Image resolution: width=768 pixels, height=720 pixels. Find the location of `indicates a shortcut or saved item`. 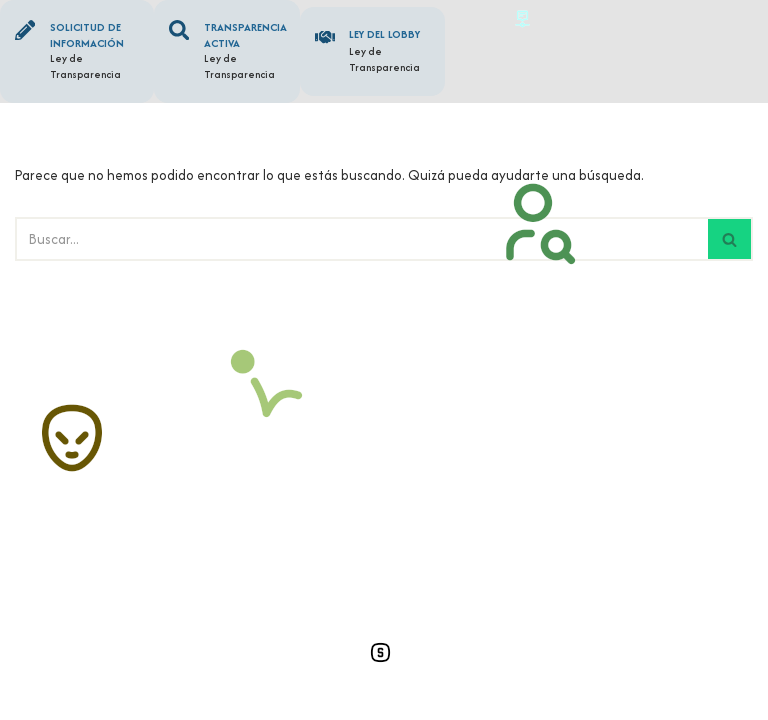

indicates a shortcut or saved item is located at coordinates (380, 652).